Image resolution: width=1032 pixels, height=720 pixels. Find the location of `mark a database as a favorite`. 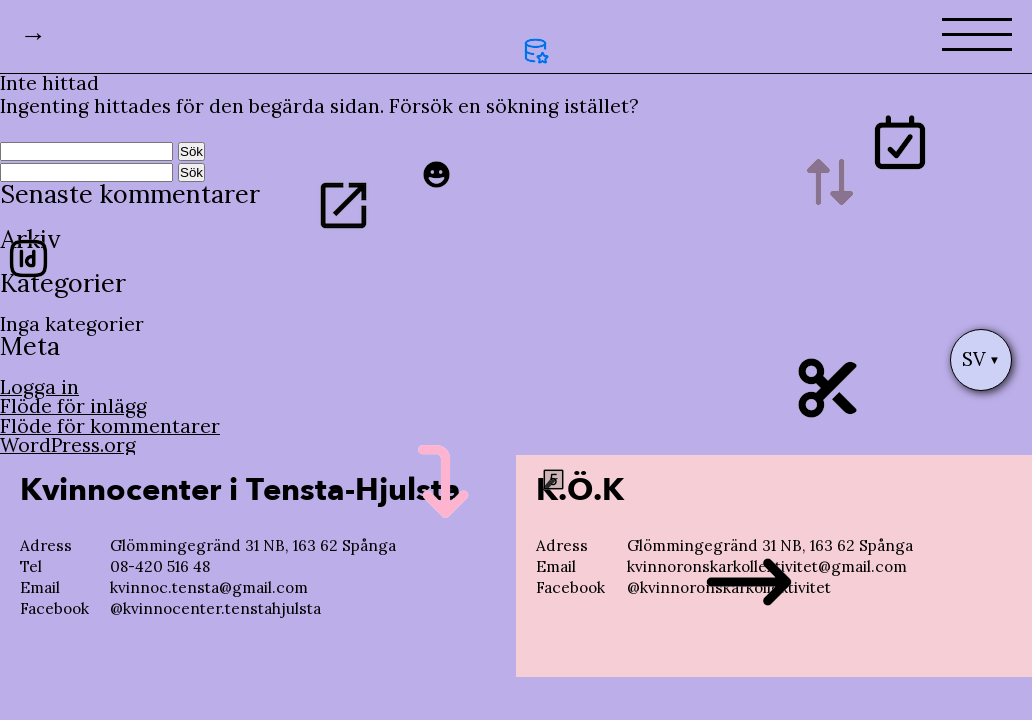

mark a database as a favorite is located at coordinates (535, 50).